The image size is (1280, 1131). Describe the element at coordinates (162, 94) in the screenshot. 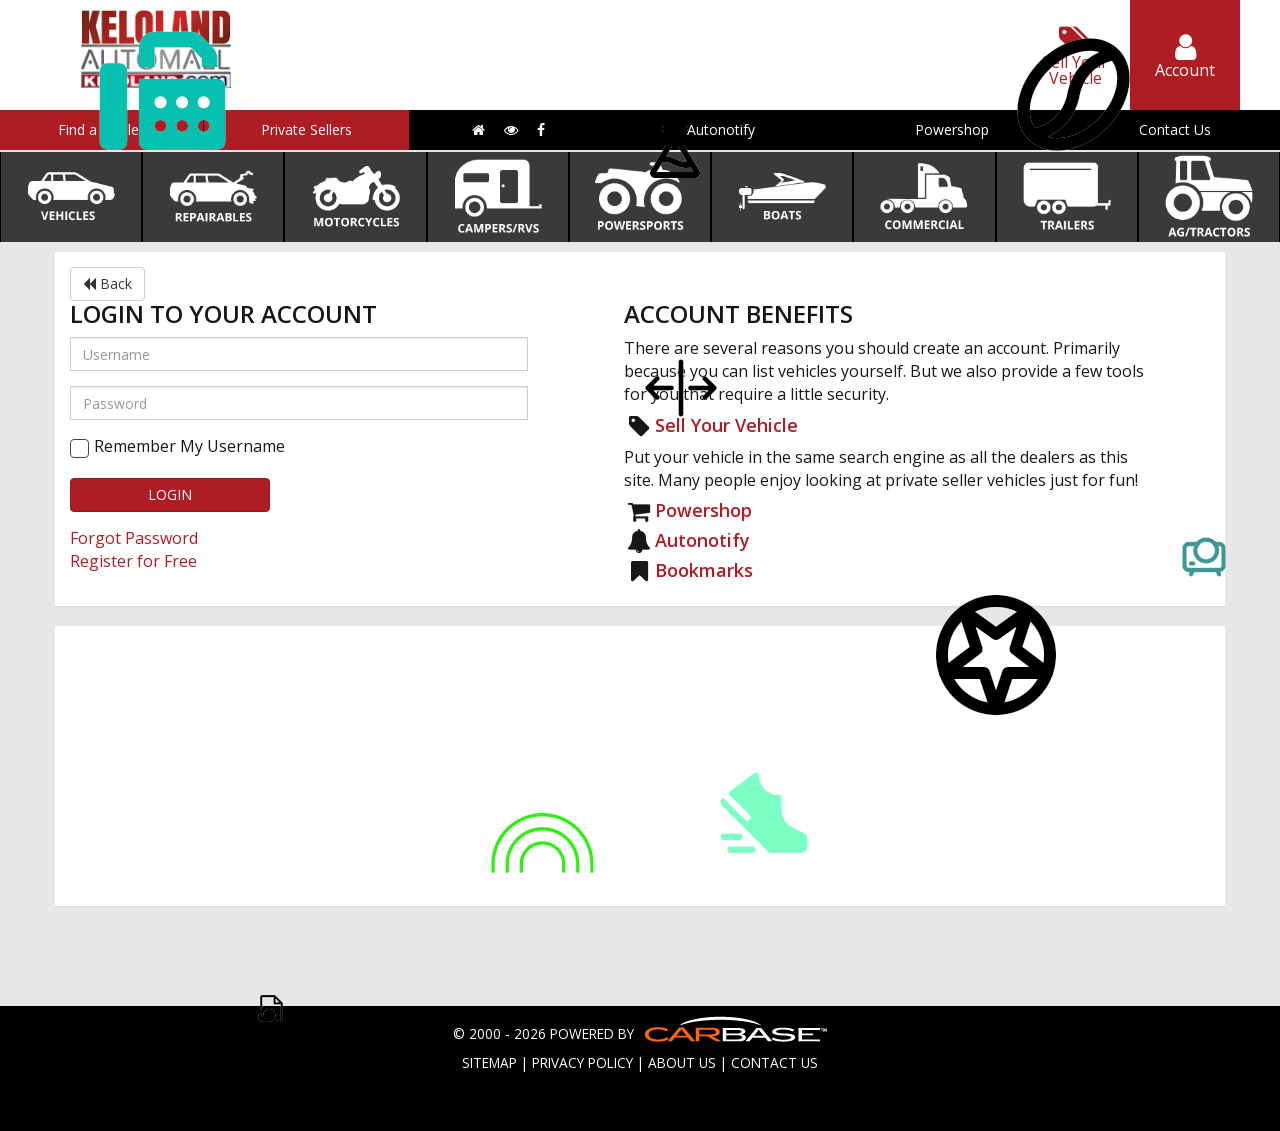

I see `send or receive a fax` at that location.